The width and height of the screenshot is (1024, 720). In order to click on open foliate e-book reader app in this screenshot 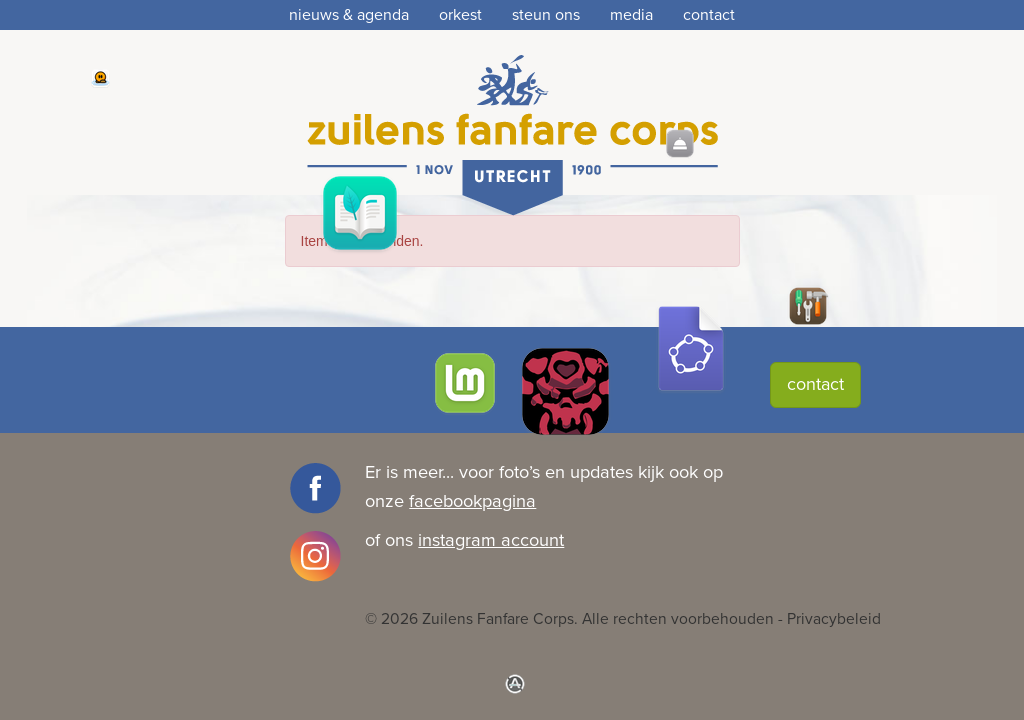, I will do `click(360, 213)`.